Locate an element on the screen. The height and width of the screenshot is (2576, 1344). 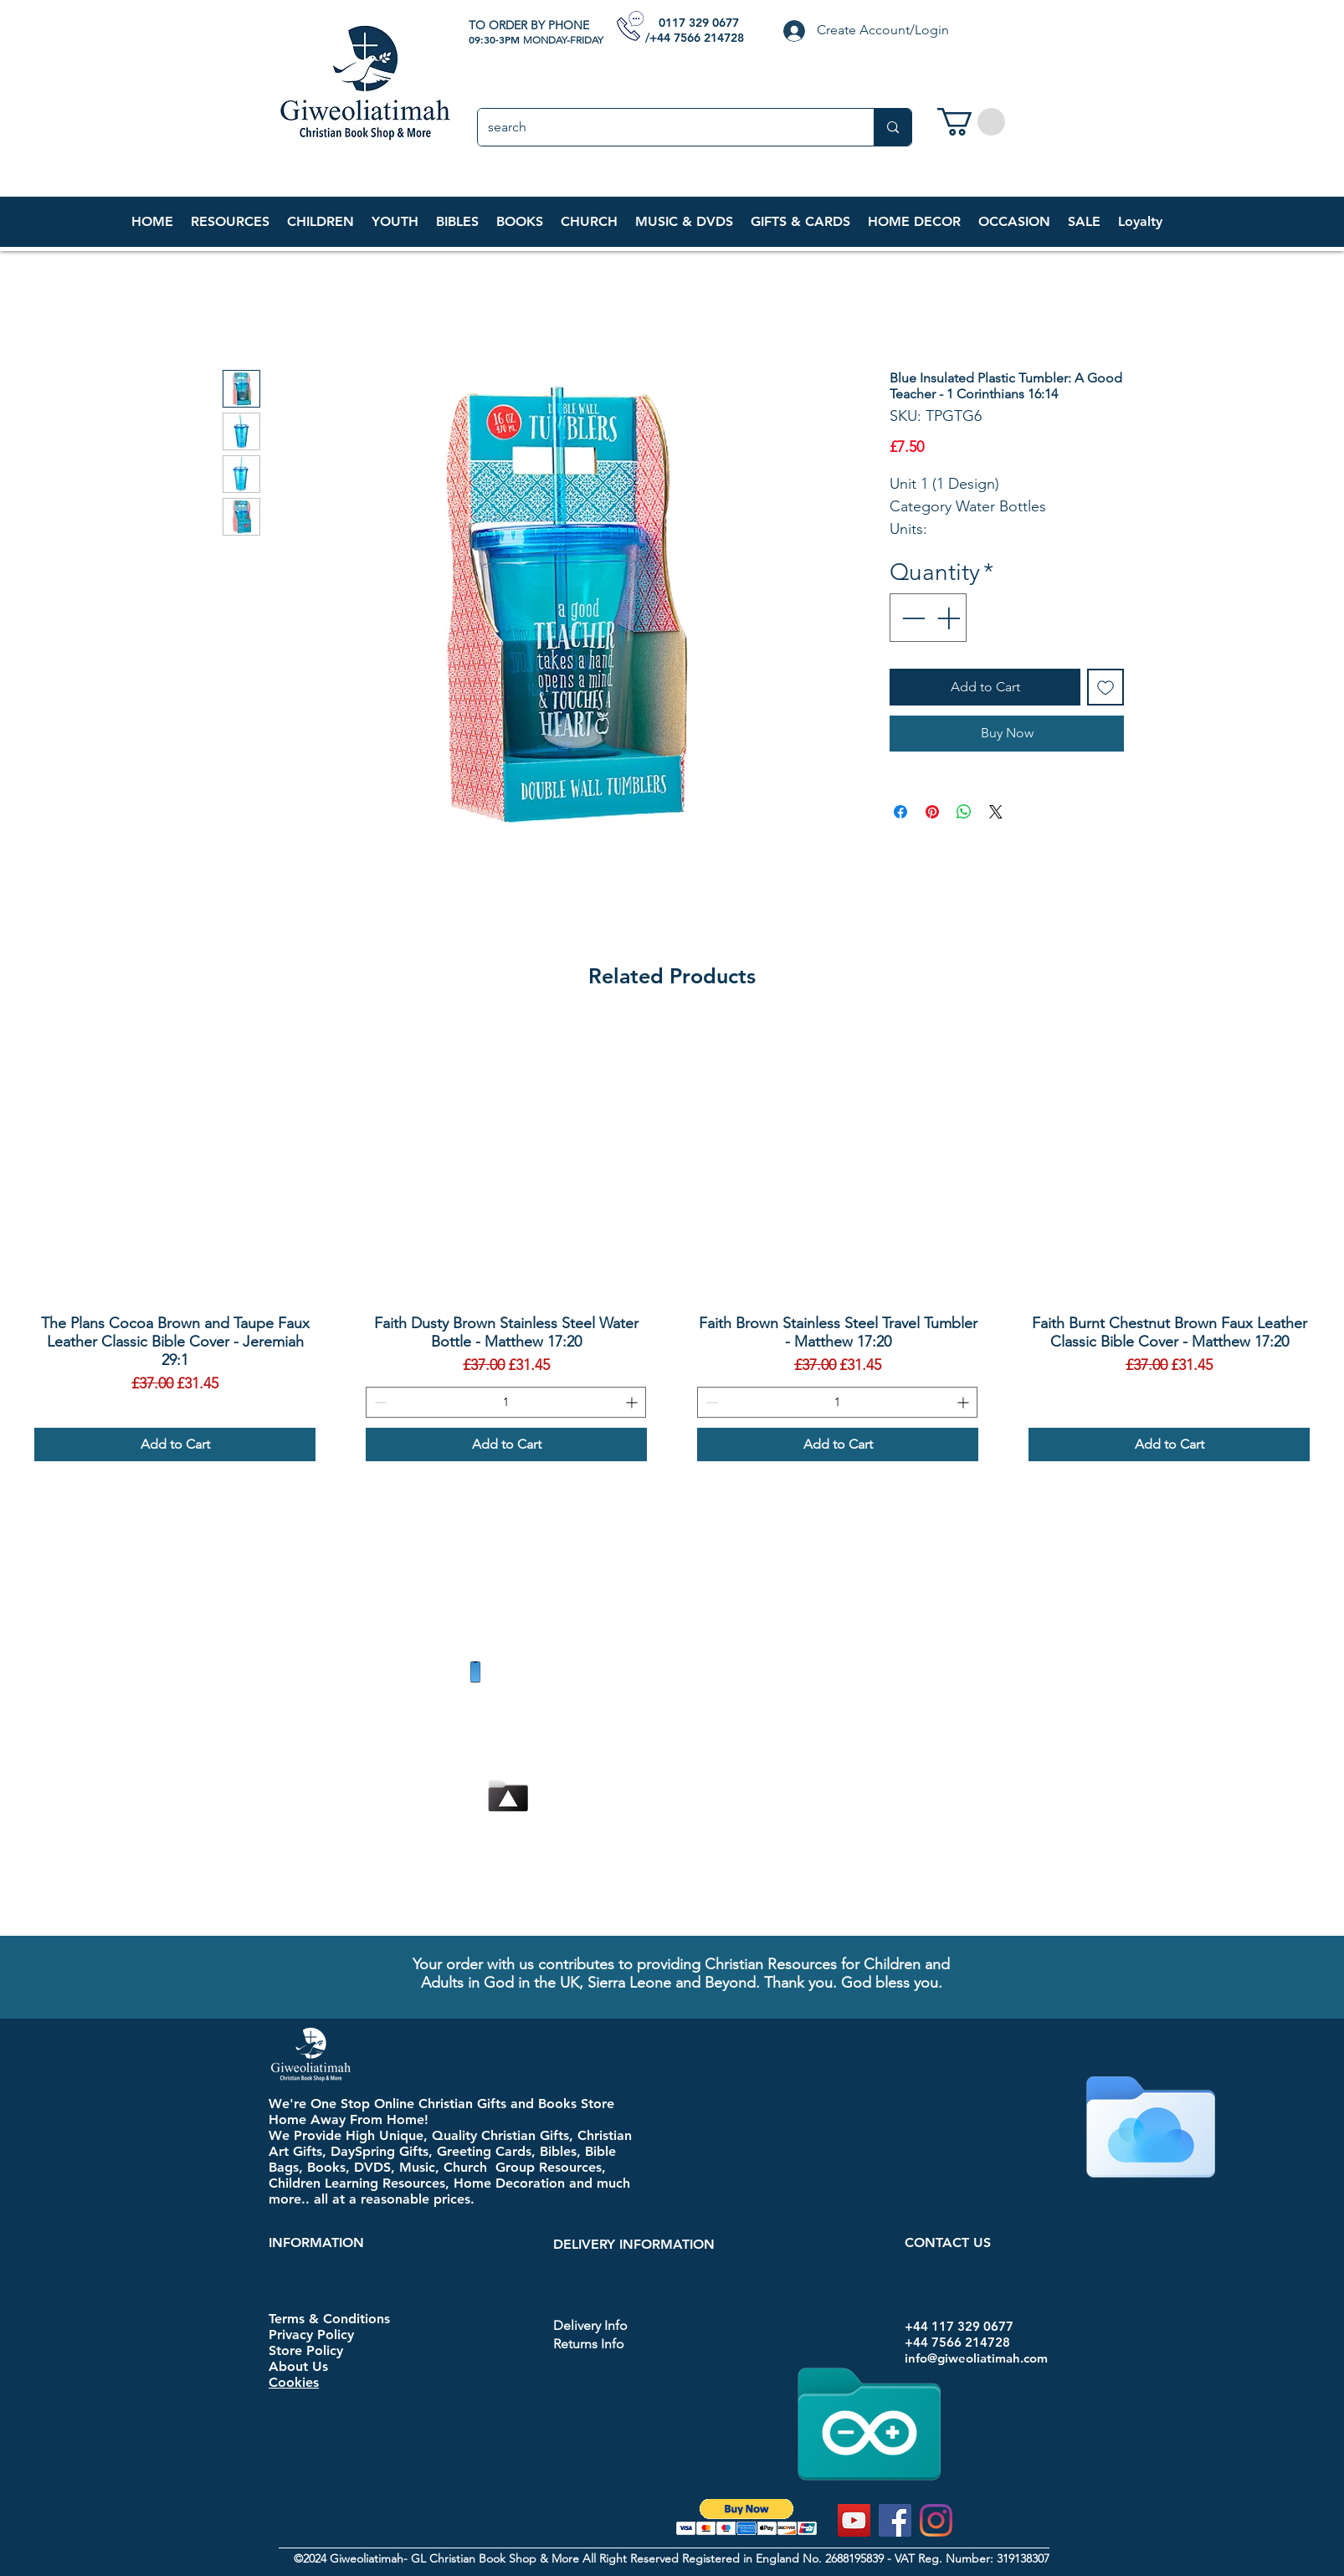
open arduino project files folder is located at coordinates (869, 2428).